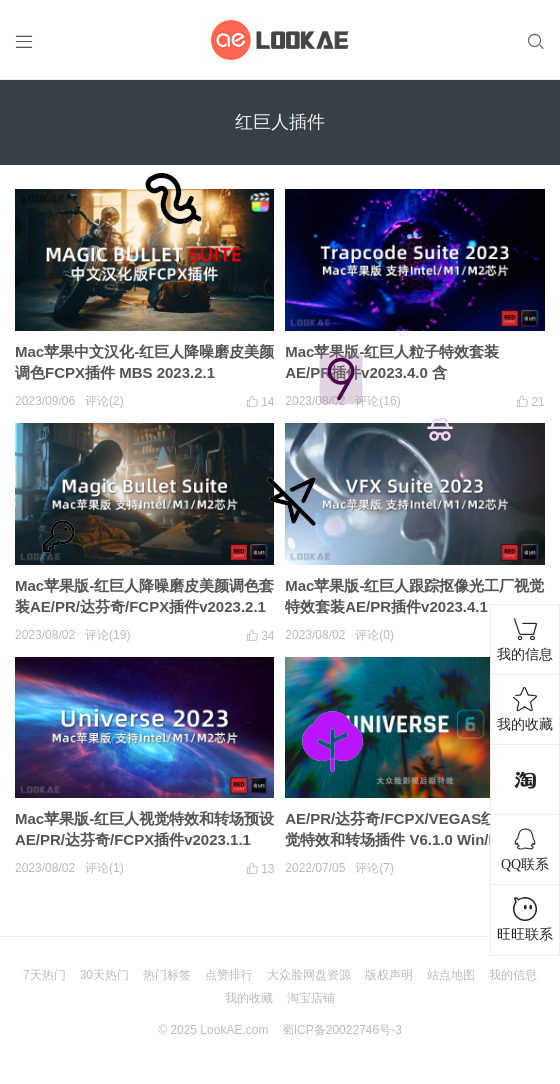  Describe the element at coordinates (173, 198) in the screenshot. I see `indicates pest or malware detection` at that location.